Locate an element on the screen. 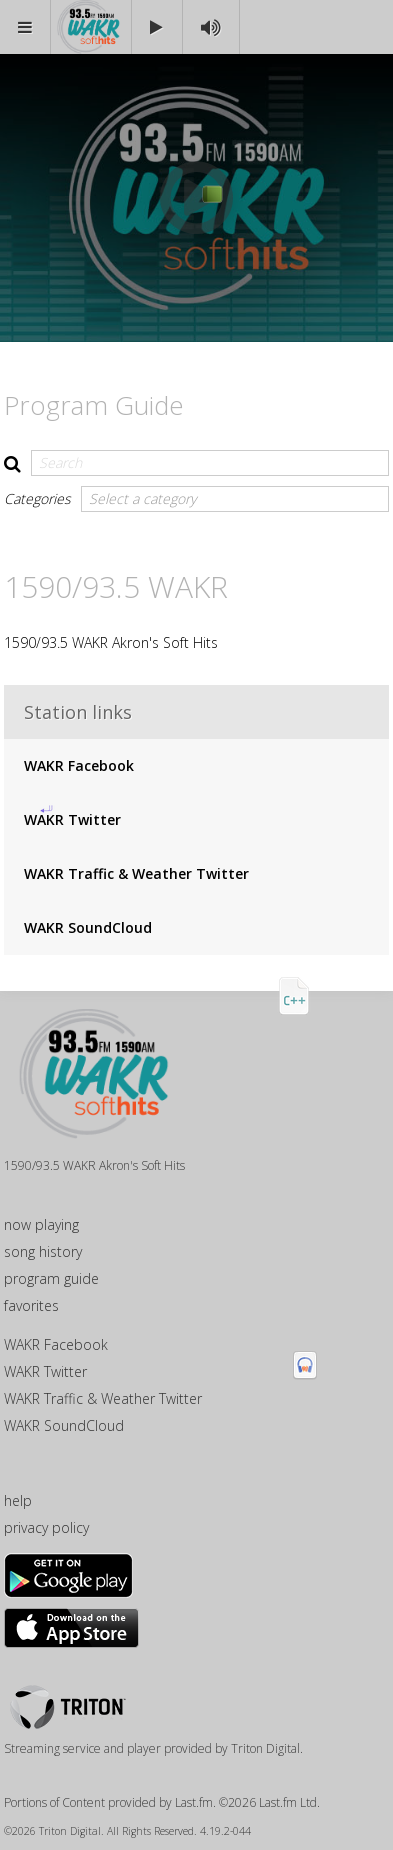 This screenshot has height=1850, width=393. a C++ source code file is located at coordinates (294, 996).